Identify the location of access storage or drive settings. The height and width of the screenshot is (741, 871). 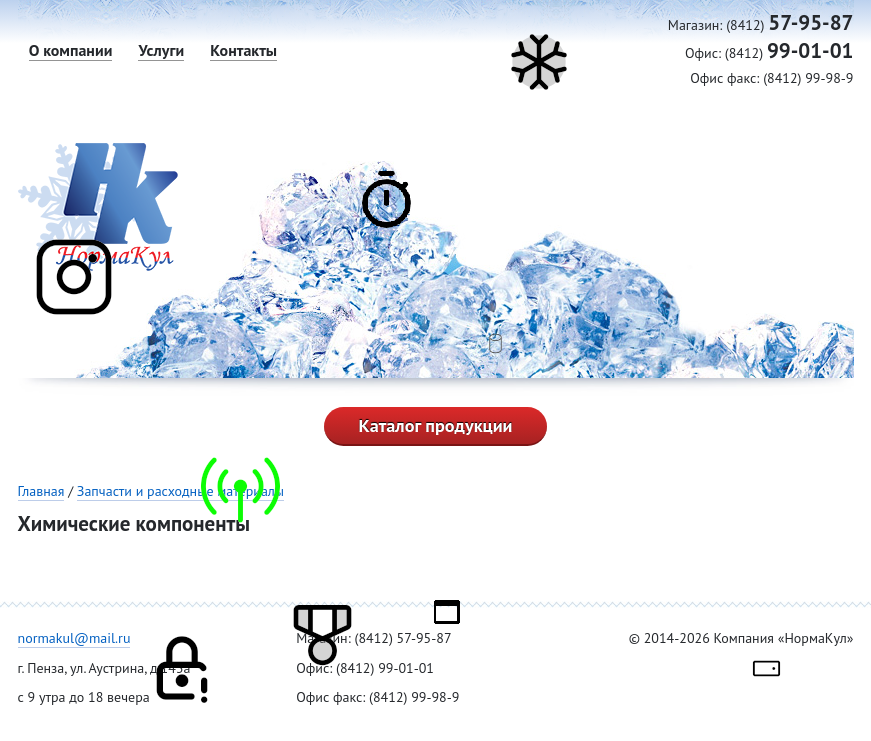
(766, 668).